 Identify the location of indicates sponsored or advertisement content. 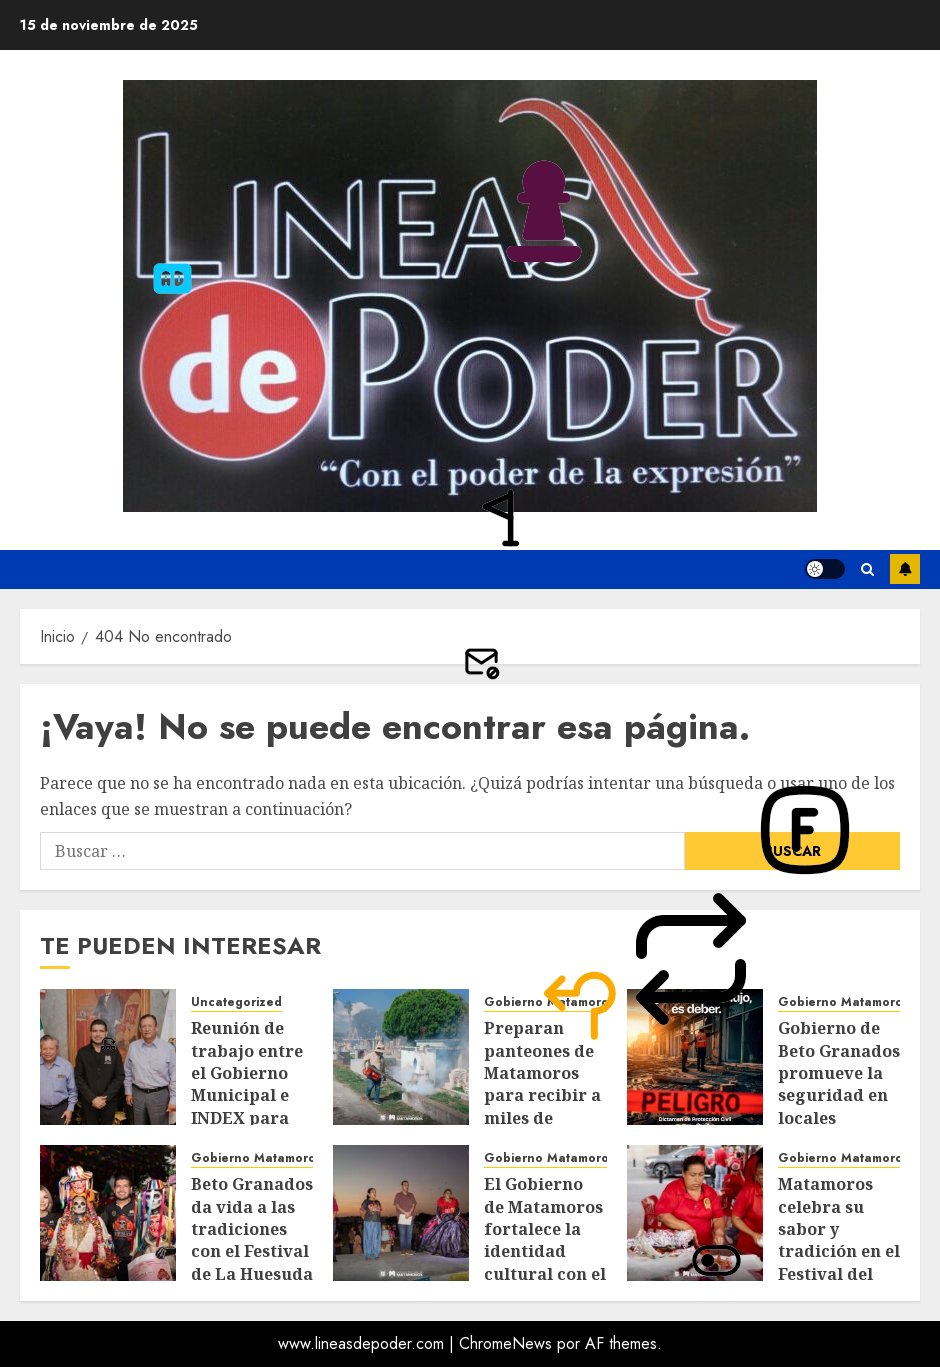
(172, 278).